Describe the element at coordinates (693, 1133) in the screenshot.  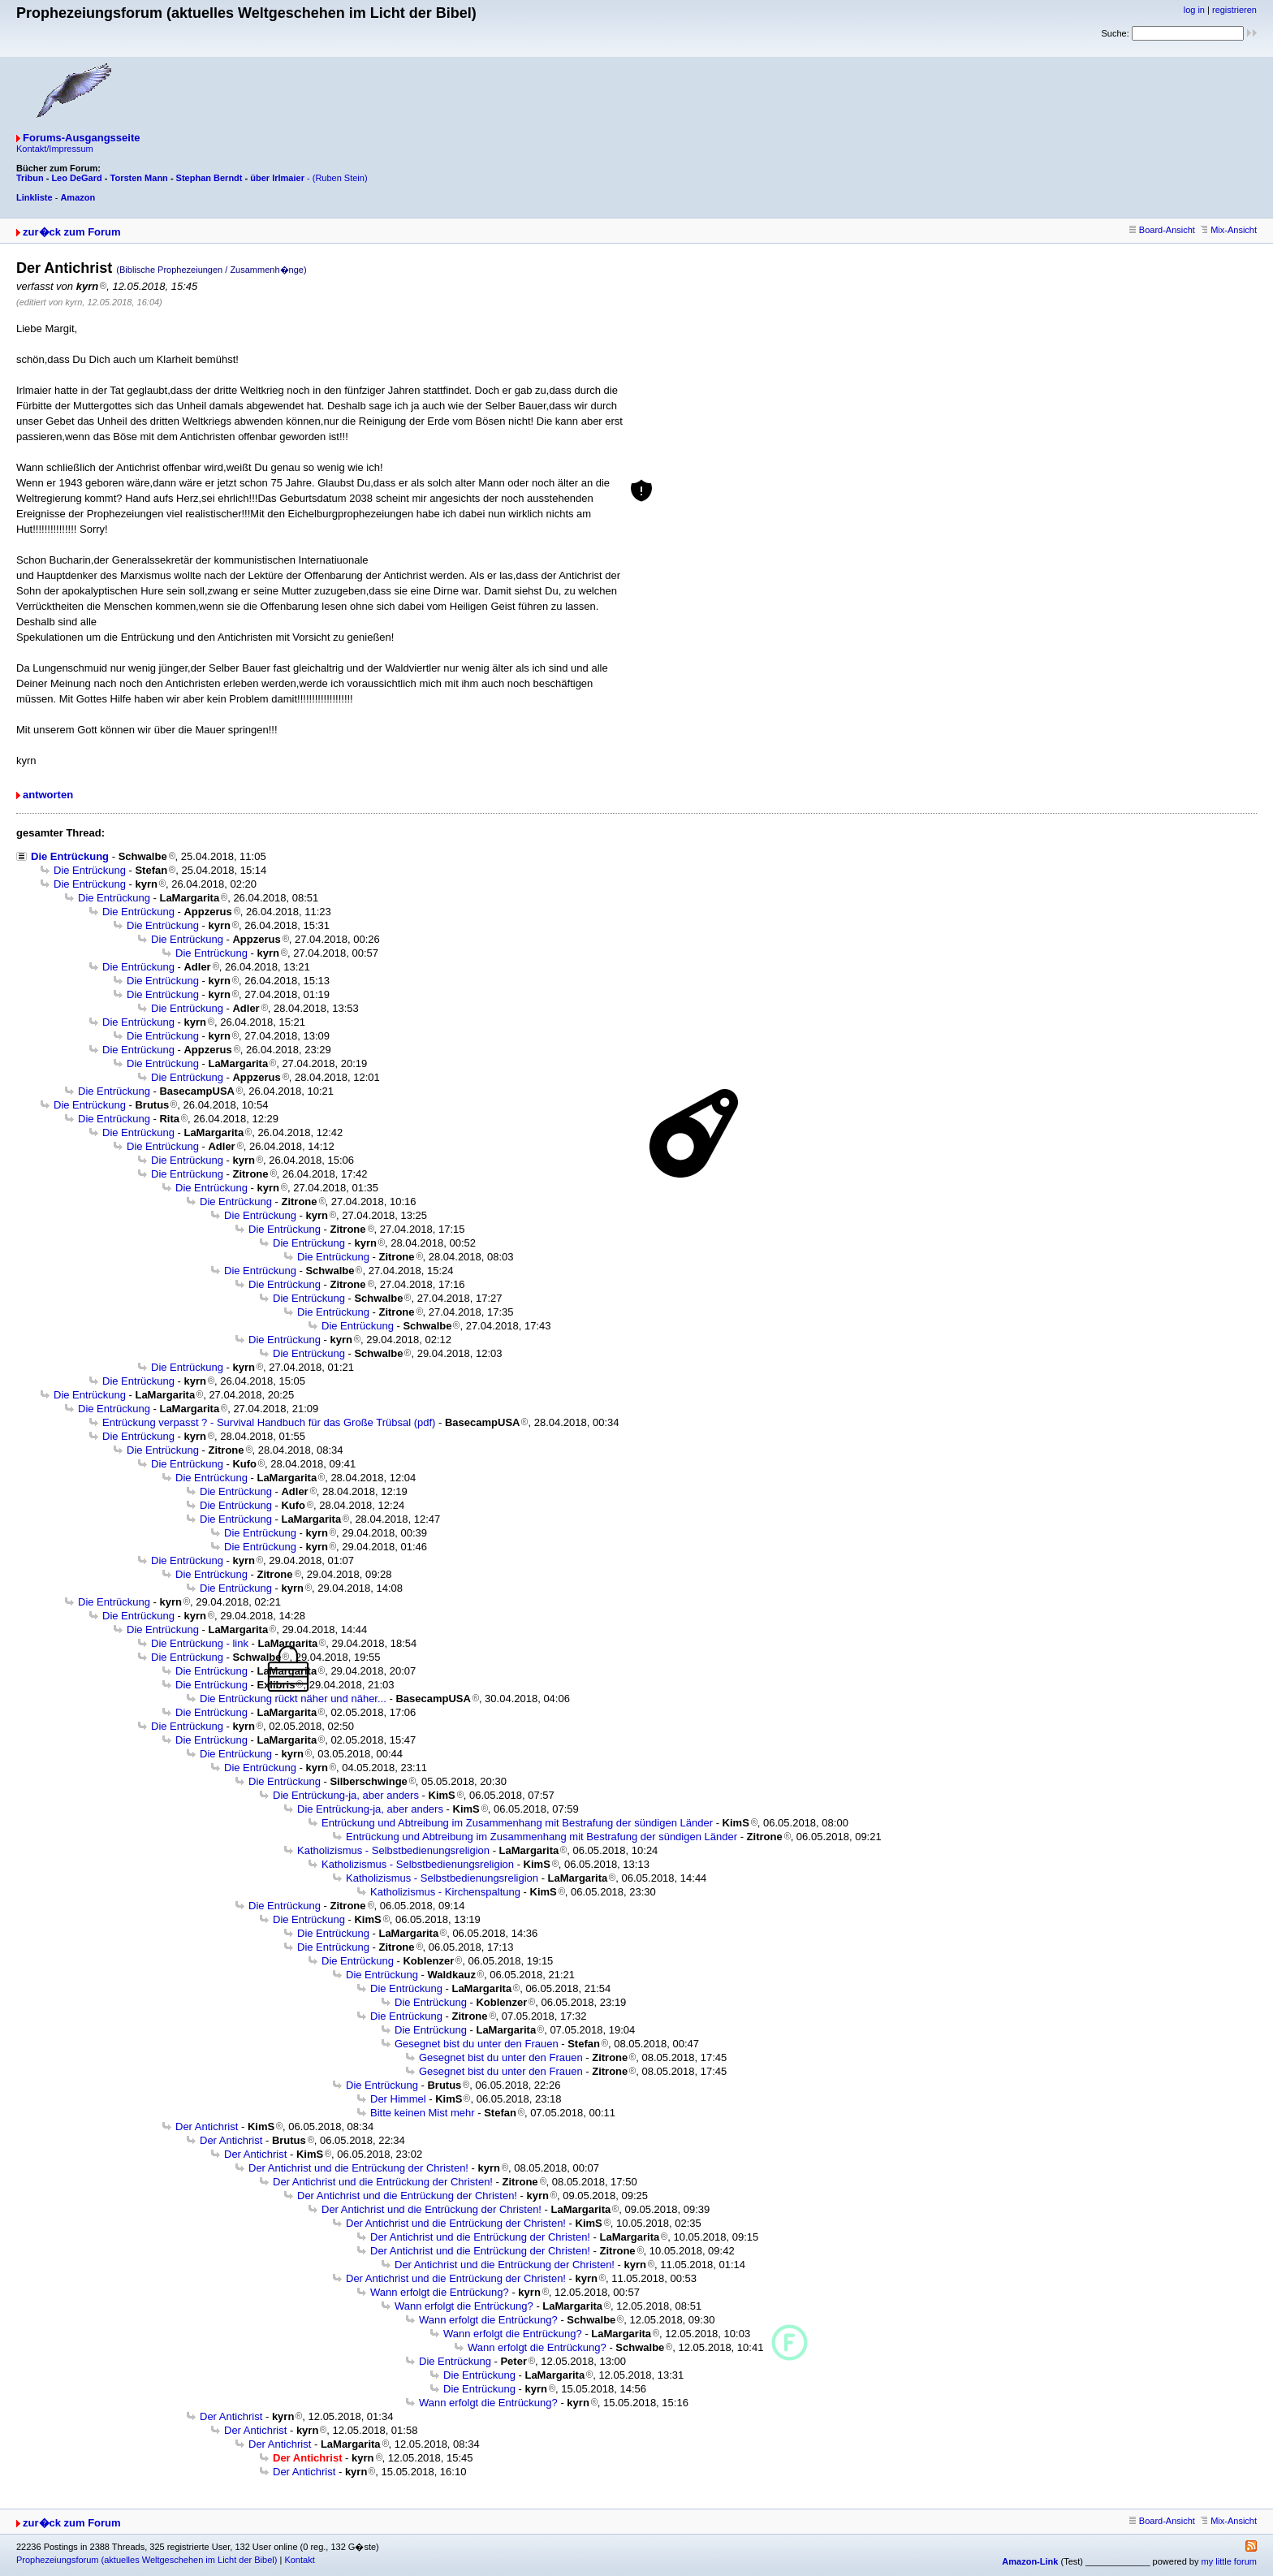
I see `view or manage digital assets` at that location.